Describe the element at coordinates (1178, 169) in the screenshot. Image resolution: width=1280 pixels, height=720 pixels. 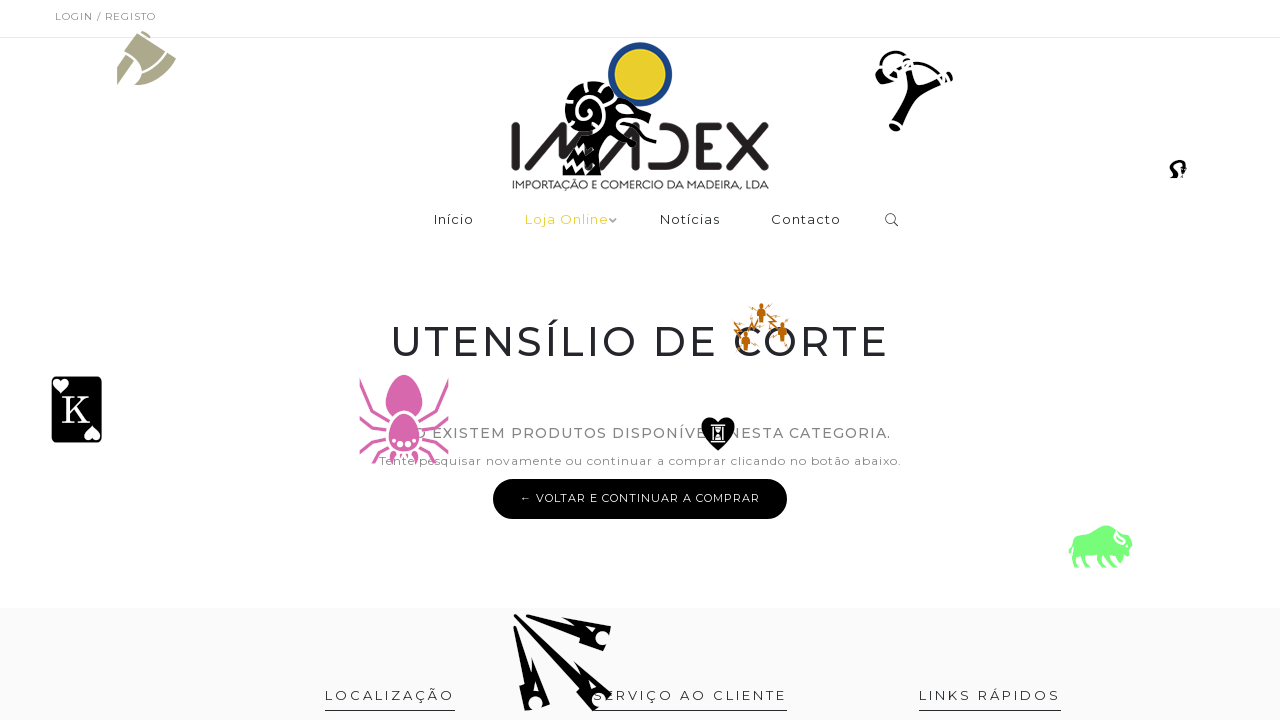
I see `snake or reptile character in a game` at that location.